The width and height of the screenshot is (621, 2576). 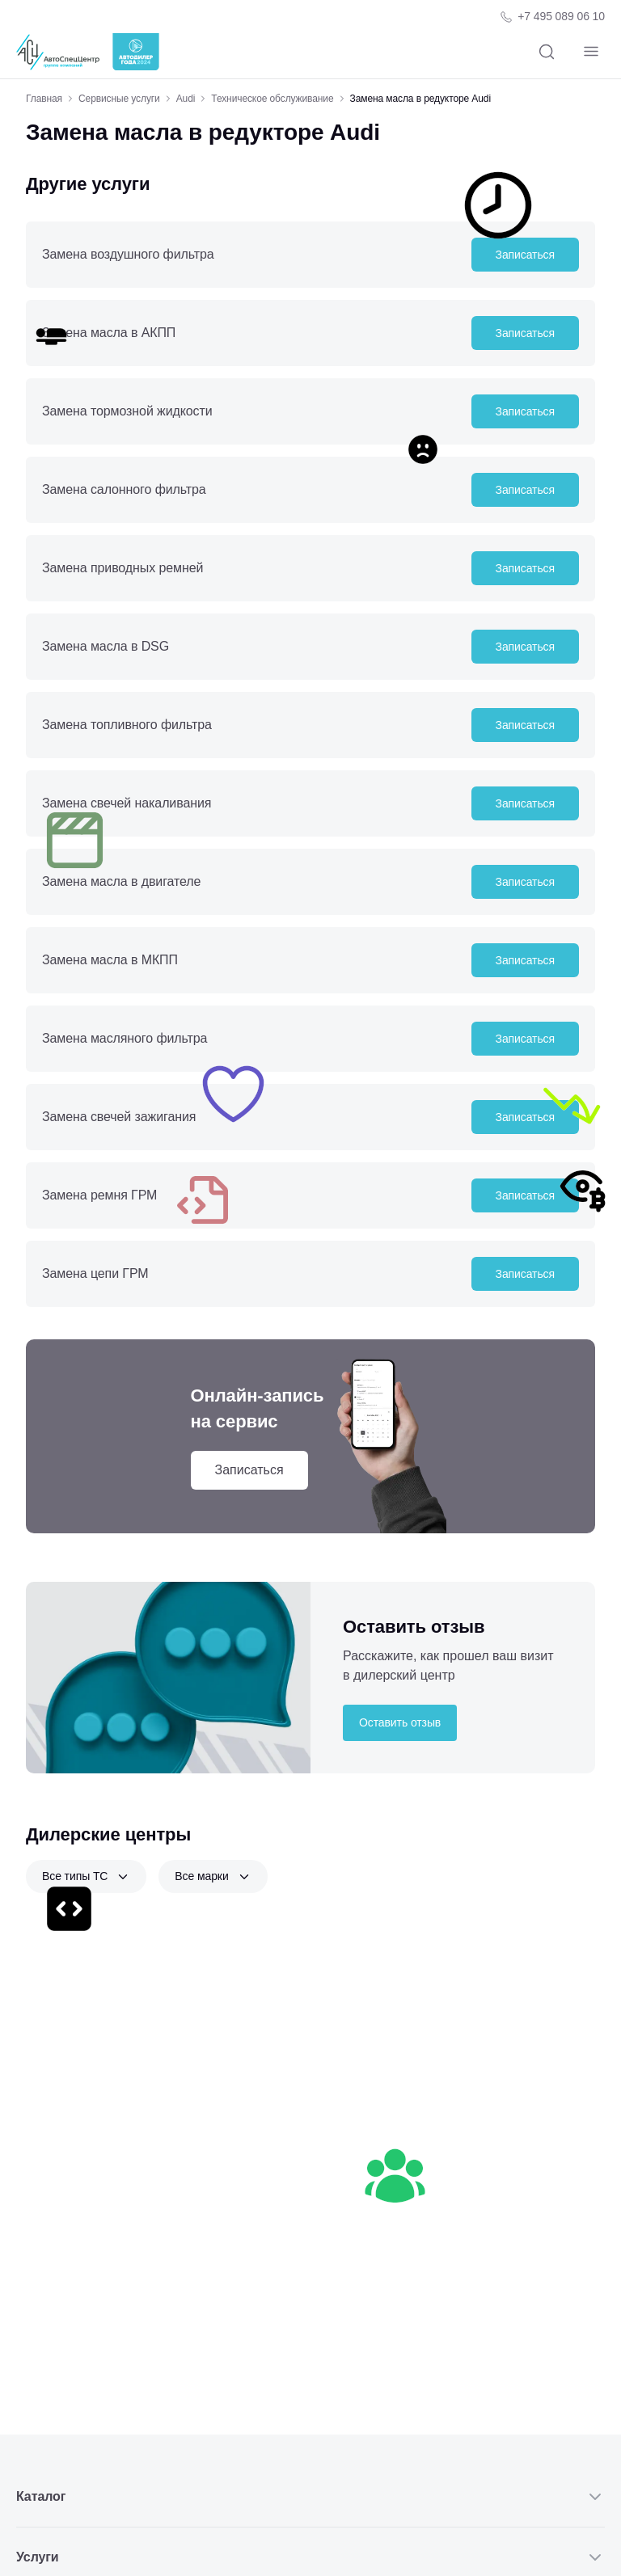 What do you see at coordinates (233, 1094) in the screenshot?
I see `add item to favorites` at bounding box center [233, 1094].